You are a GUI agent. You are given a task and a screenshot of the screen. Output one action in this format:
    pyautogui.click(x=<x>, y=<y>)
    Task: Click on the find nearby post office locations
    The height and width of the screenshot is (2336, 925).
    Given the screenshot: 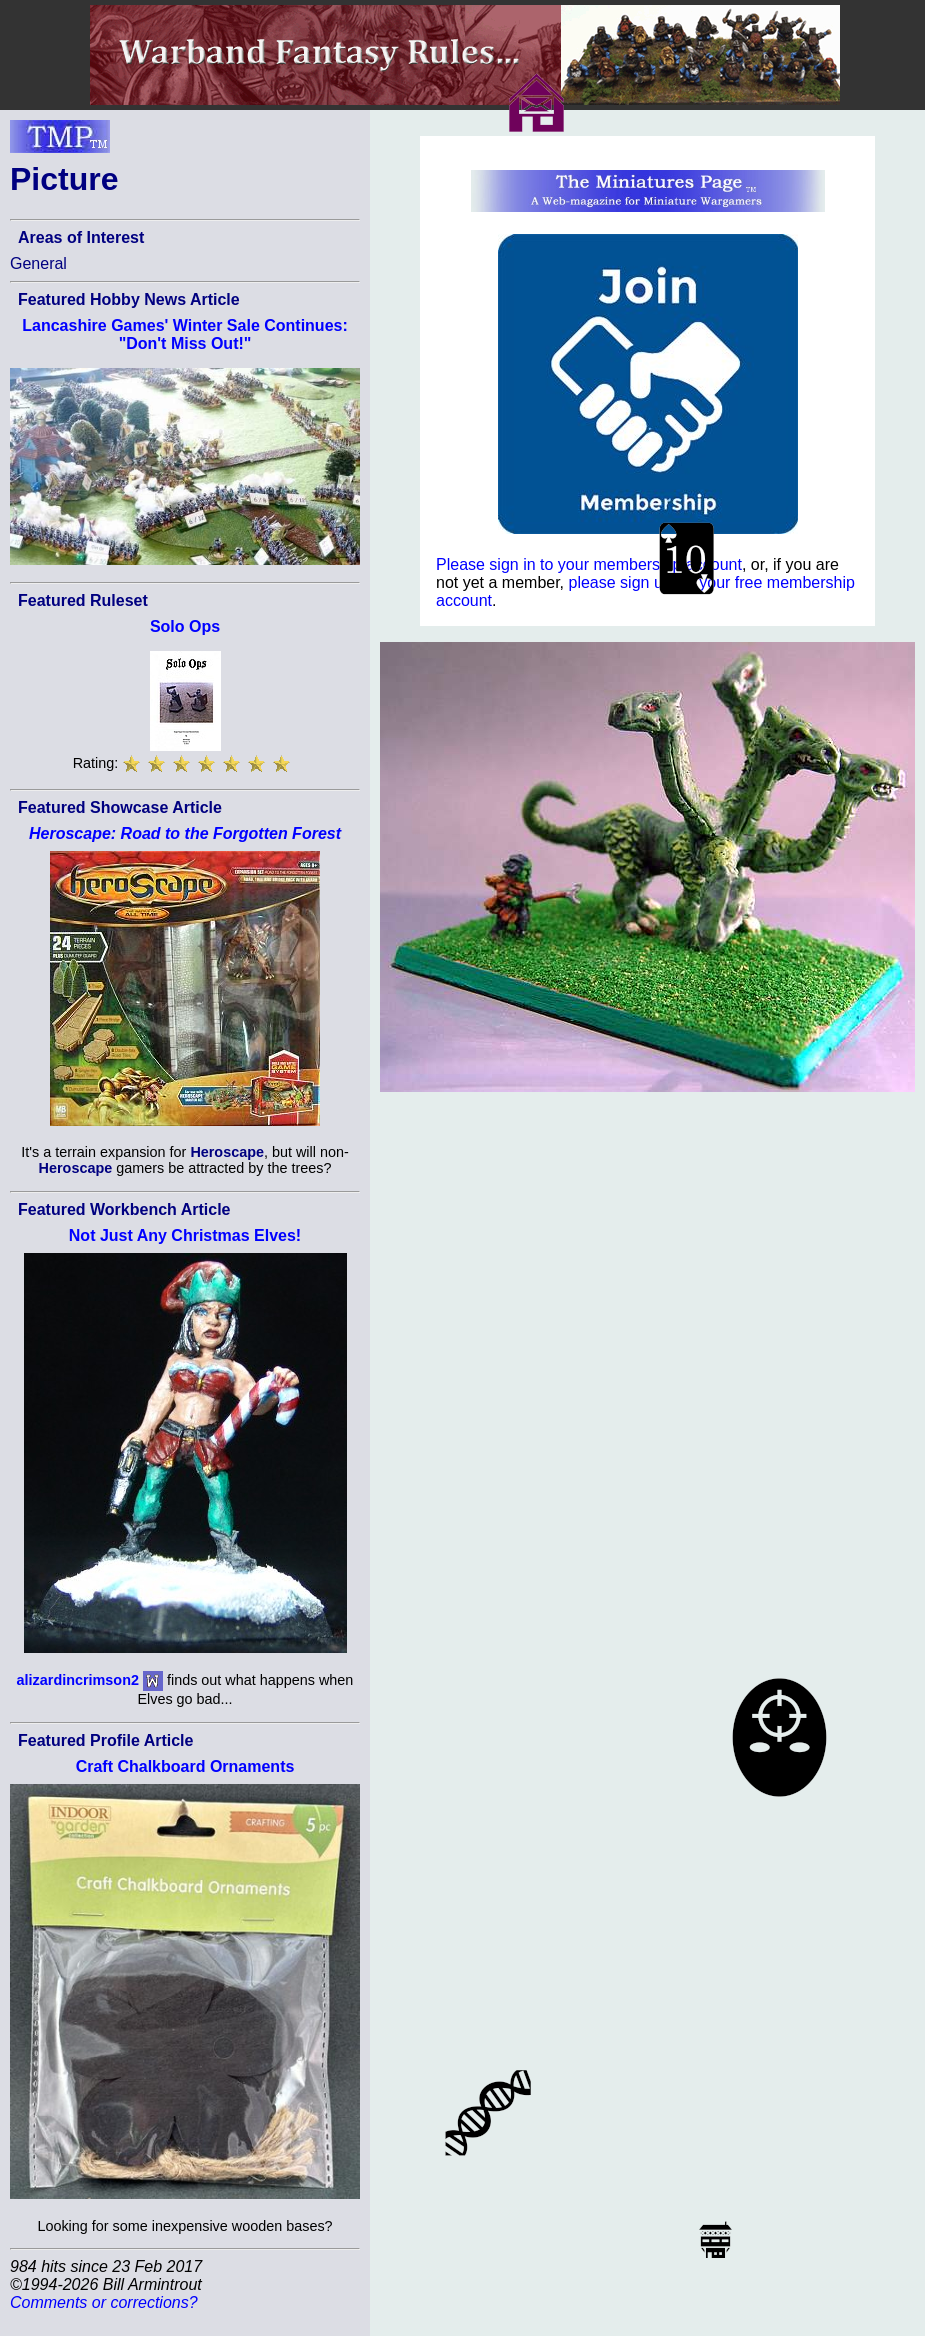 What is the action you would take?
    pyautogui.click(x=536, y=102)
    